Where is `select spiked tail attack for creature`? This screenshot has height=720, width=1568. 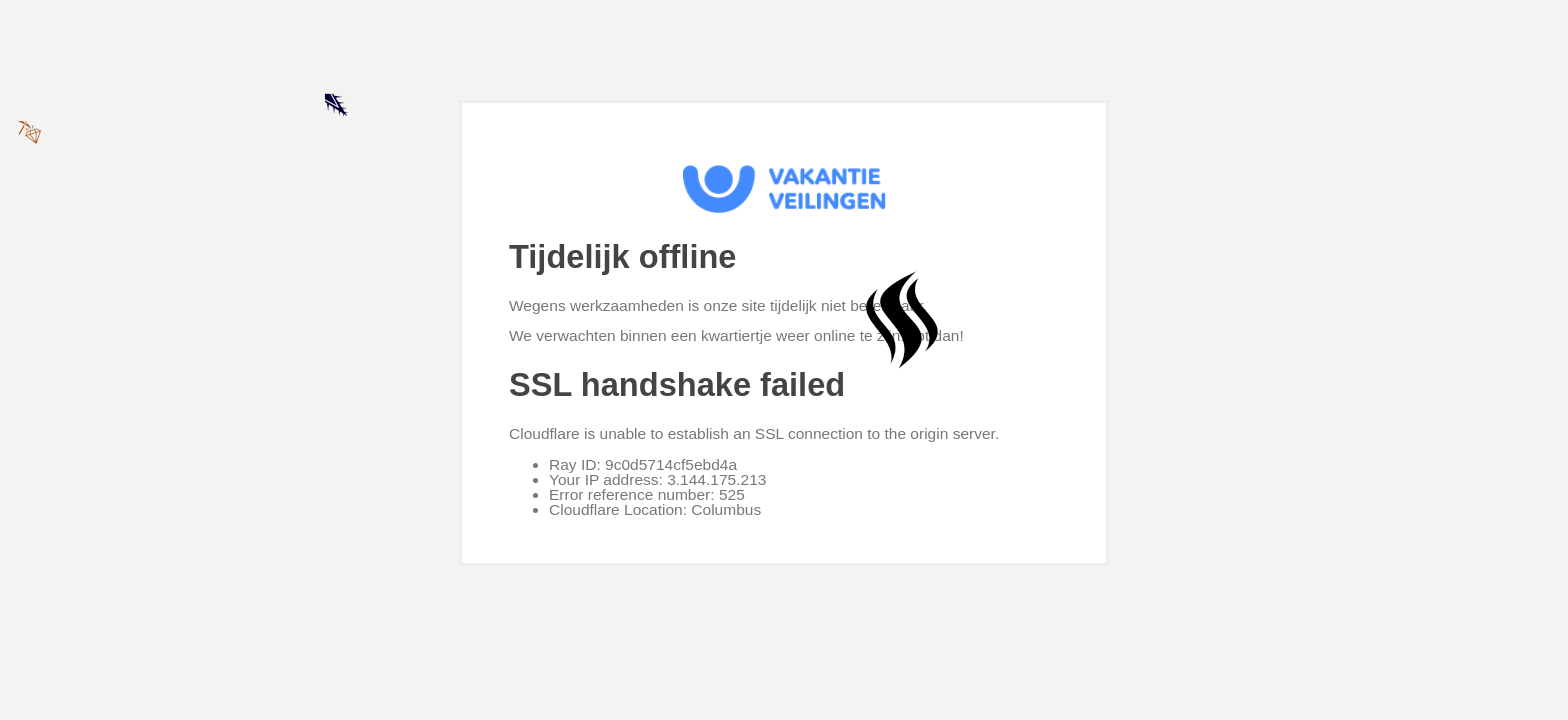
select spiked tail attack for creature is located at coordinates (336, 105).